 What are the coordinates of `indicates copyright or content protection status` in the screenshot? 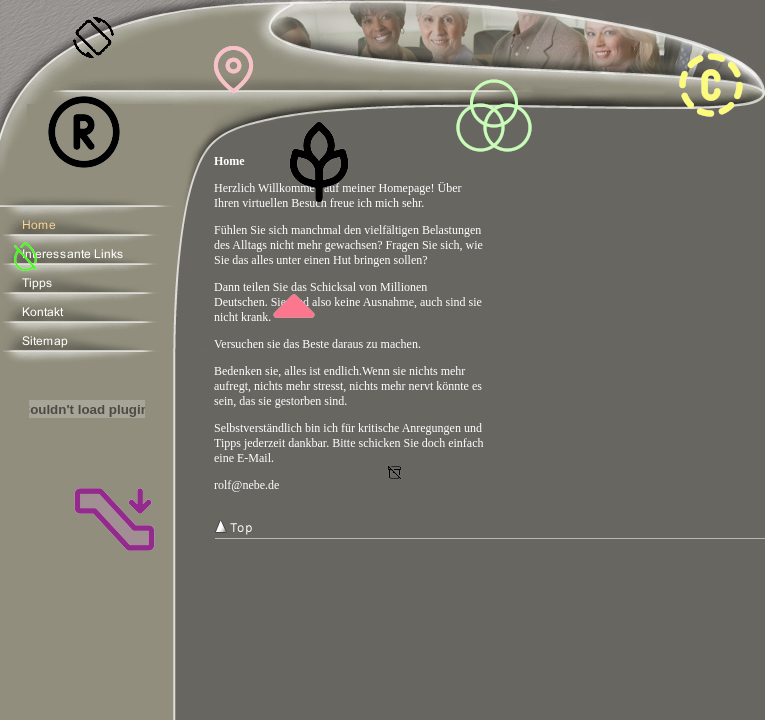 It's located at (711, 85).